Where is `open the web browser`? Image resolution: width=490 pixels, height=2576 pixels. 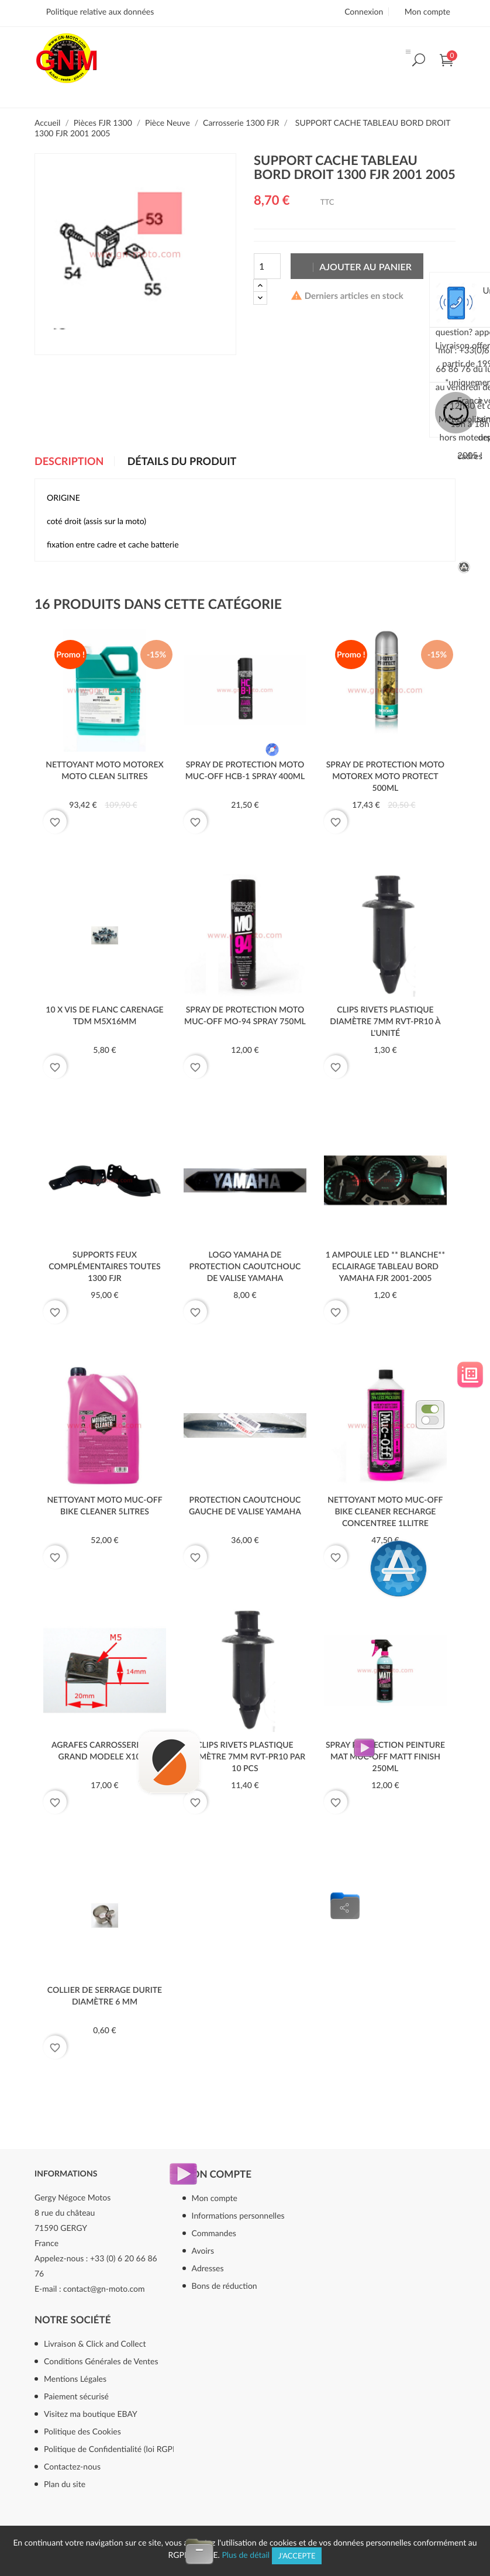 open the web browser is located at coordinates (272, 749).